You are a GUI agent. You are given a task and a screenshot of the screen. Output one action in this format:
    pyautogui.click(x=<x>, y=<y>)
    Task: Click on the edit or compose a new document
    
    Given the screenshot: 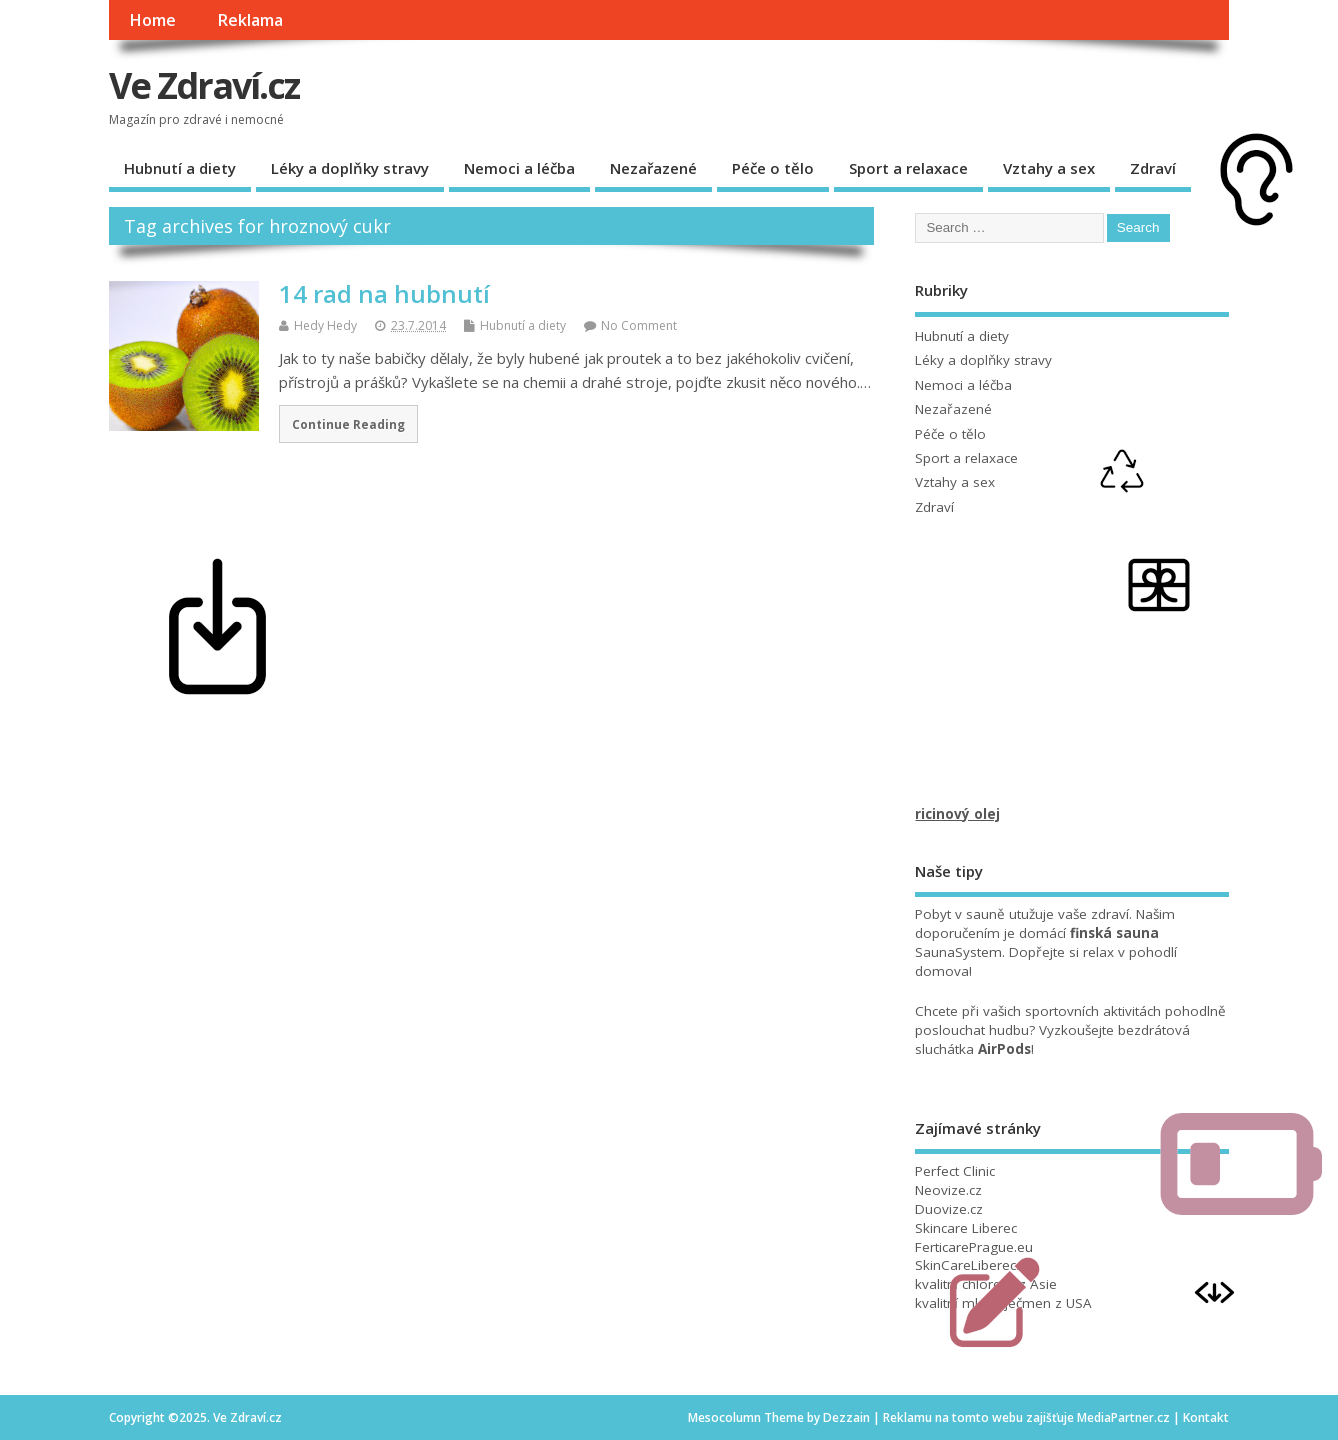 What is the action you would take?
    pyautogui.click(x=993, y=1304)
    